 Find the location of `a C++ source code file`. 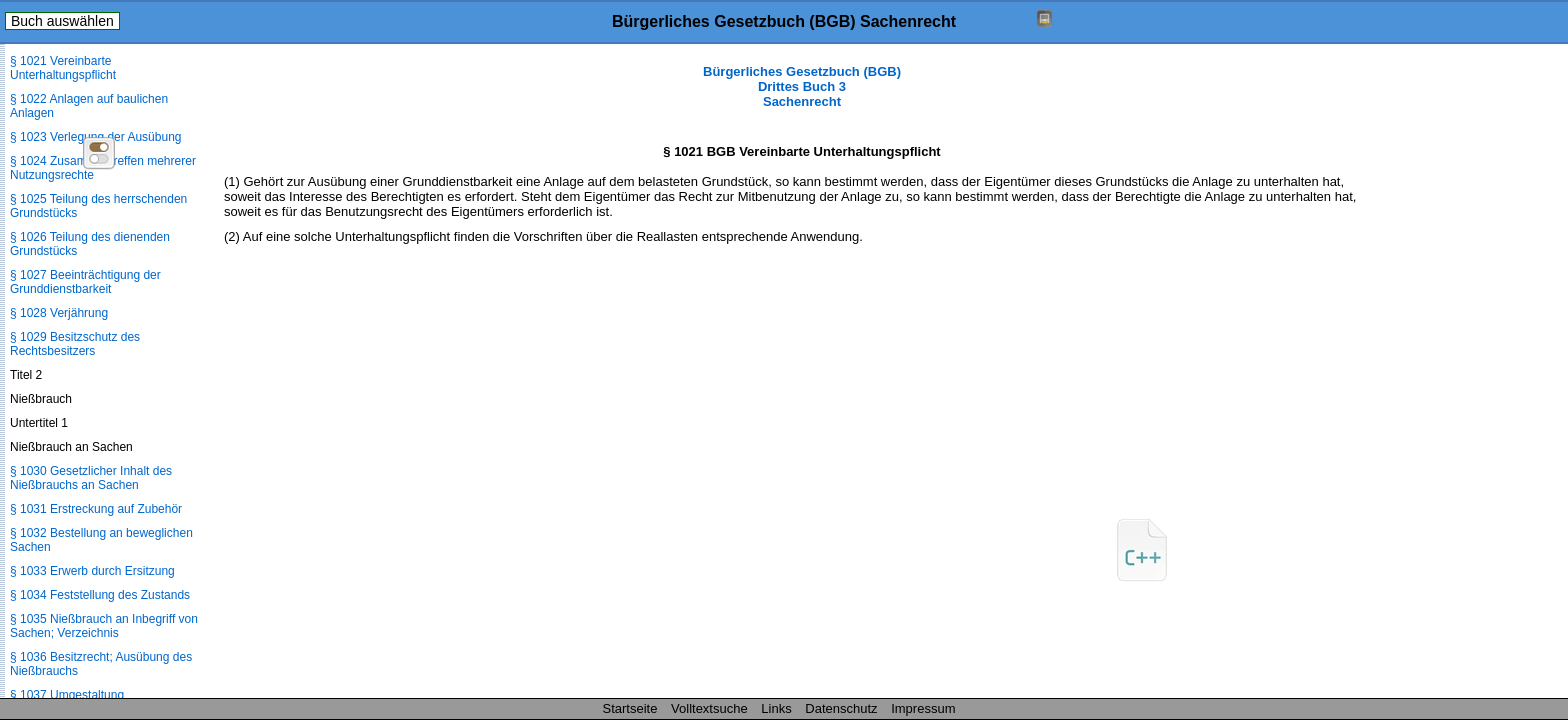

a C++ source code file is located at coordinates (1142, 550).